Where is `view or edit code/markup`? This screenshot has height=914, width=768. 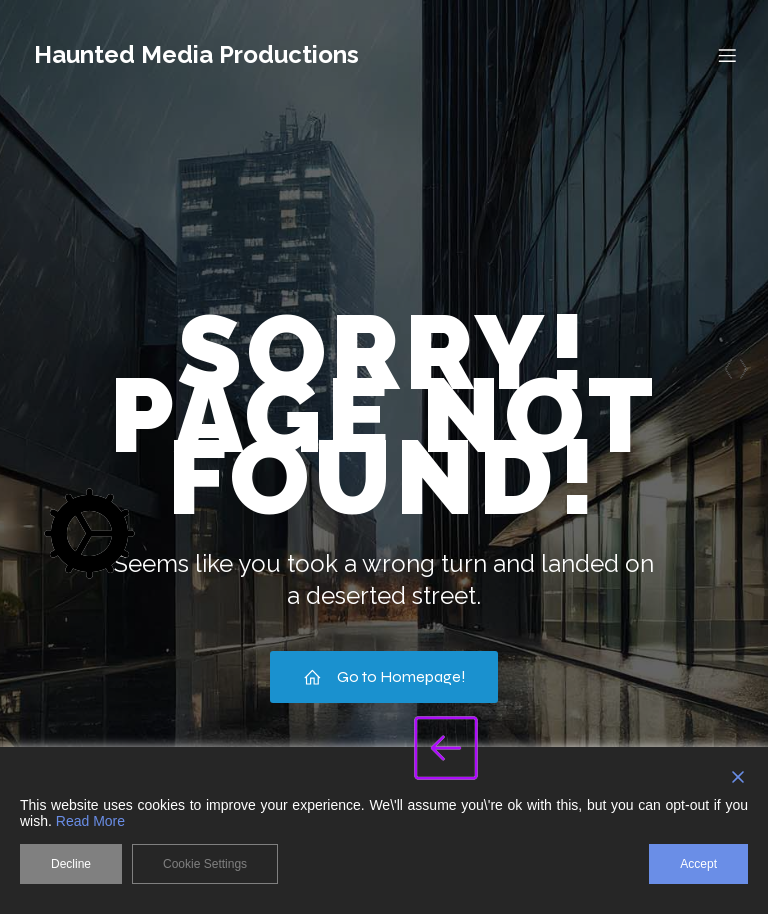 view or edit code/markup is located at coordinates (736, 369).